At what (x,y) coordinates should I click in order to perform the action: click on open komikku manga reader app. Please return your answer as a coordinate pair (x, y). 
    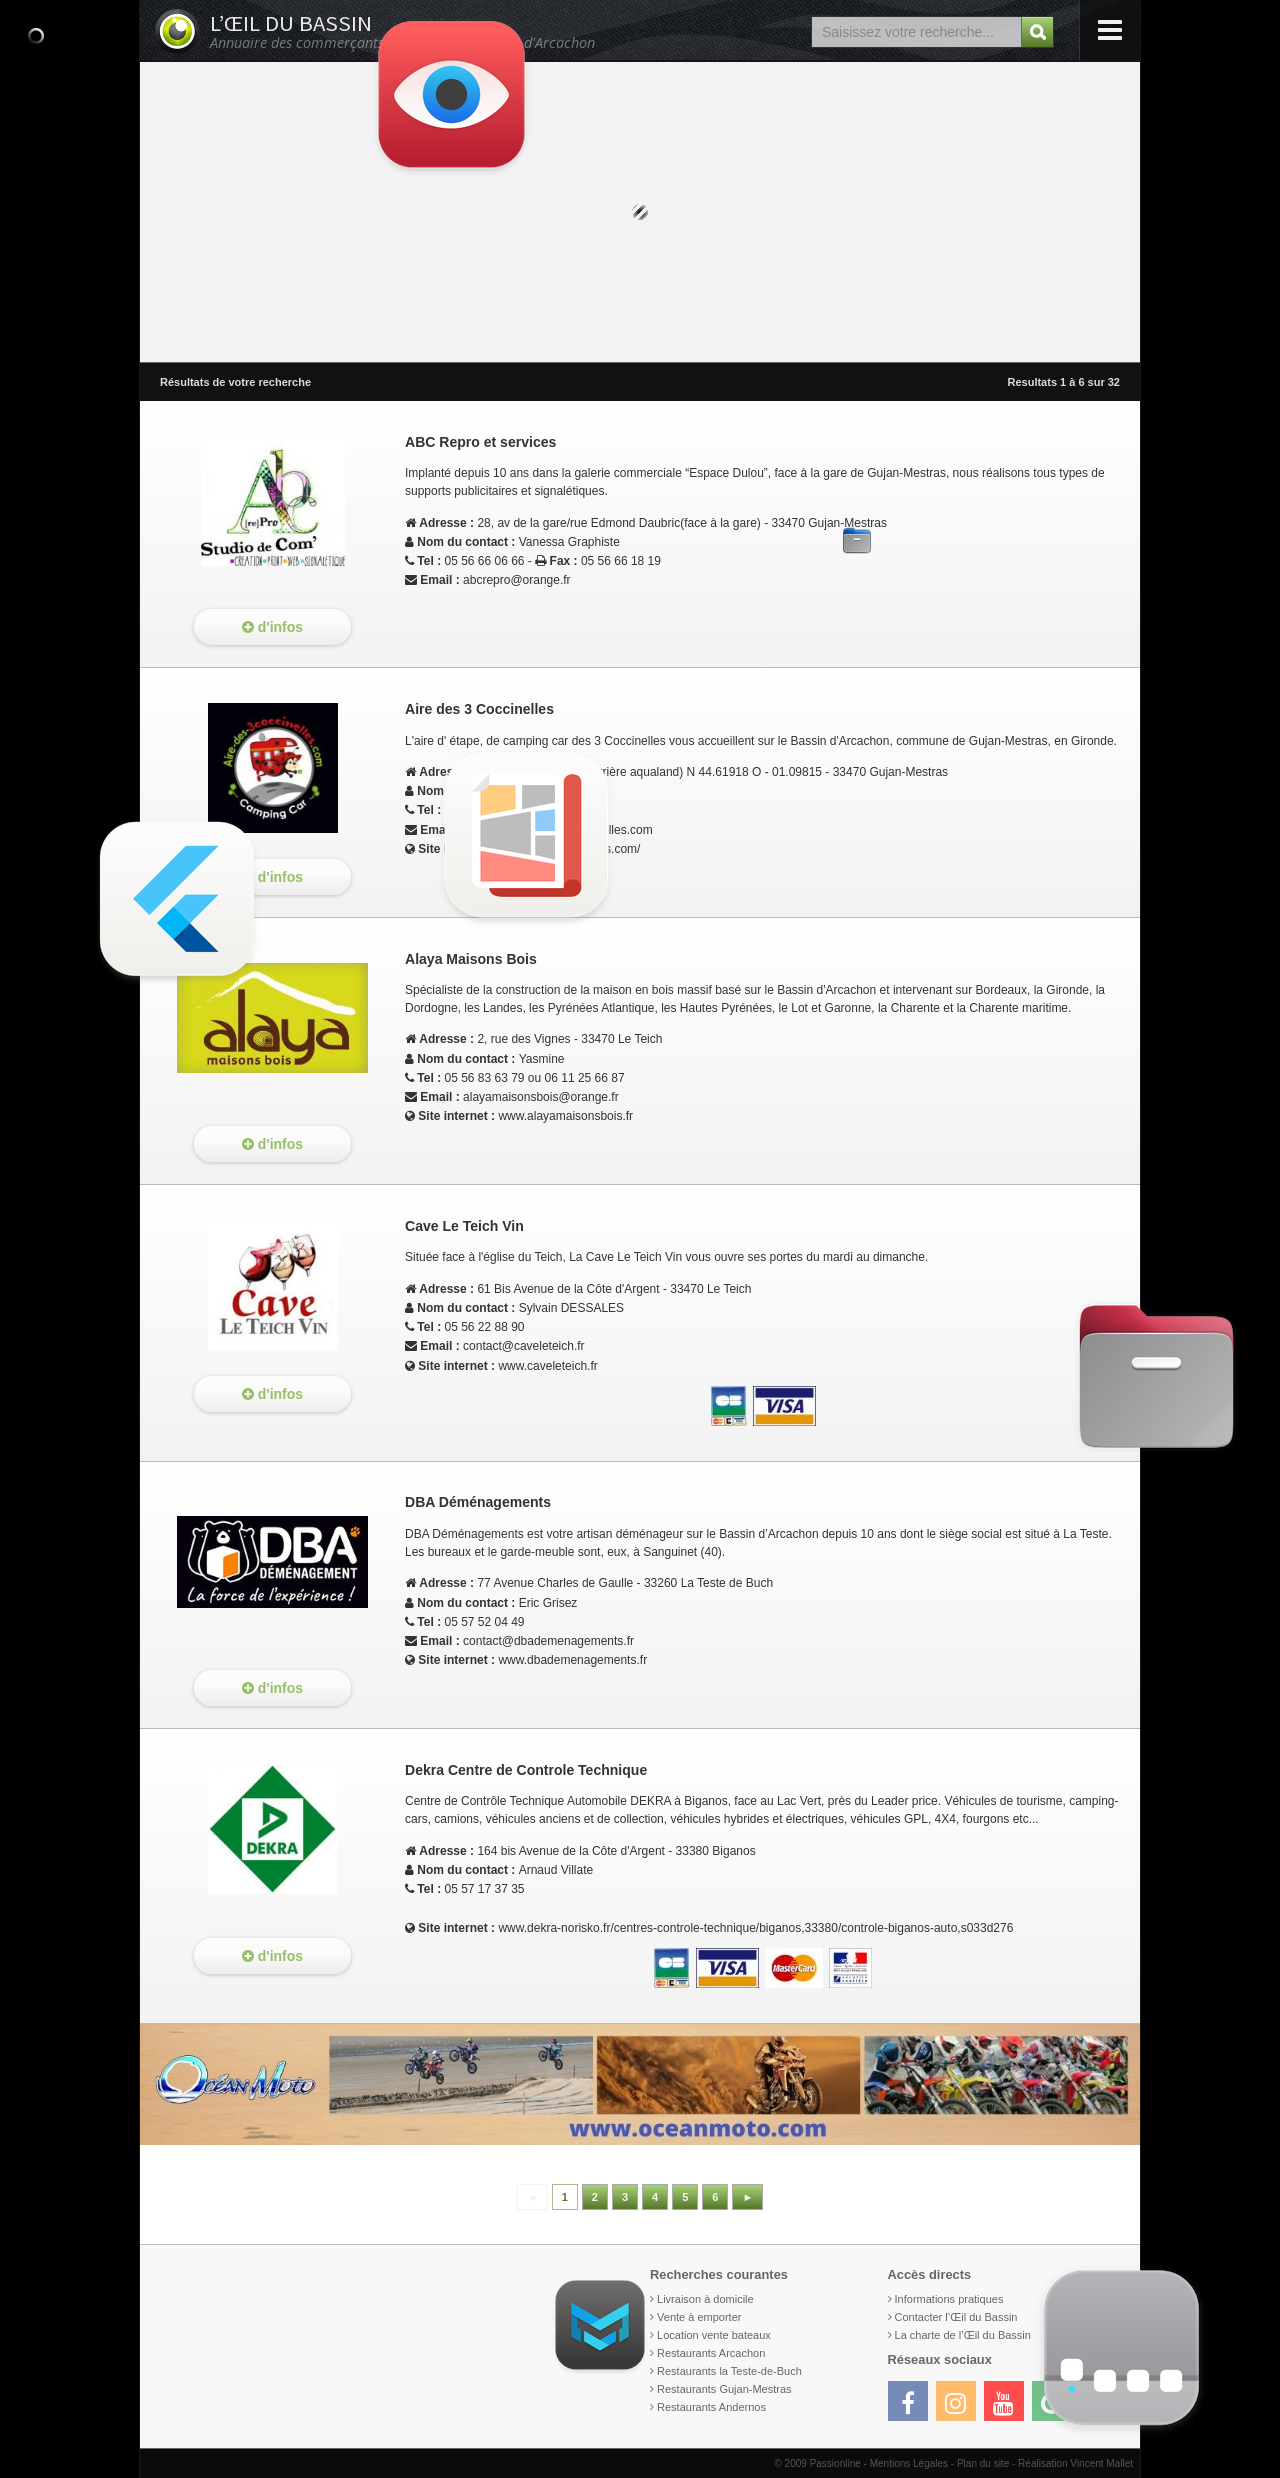
    Looking at the image, I should click on (526, 835).